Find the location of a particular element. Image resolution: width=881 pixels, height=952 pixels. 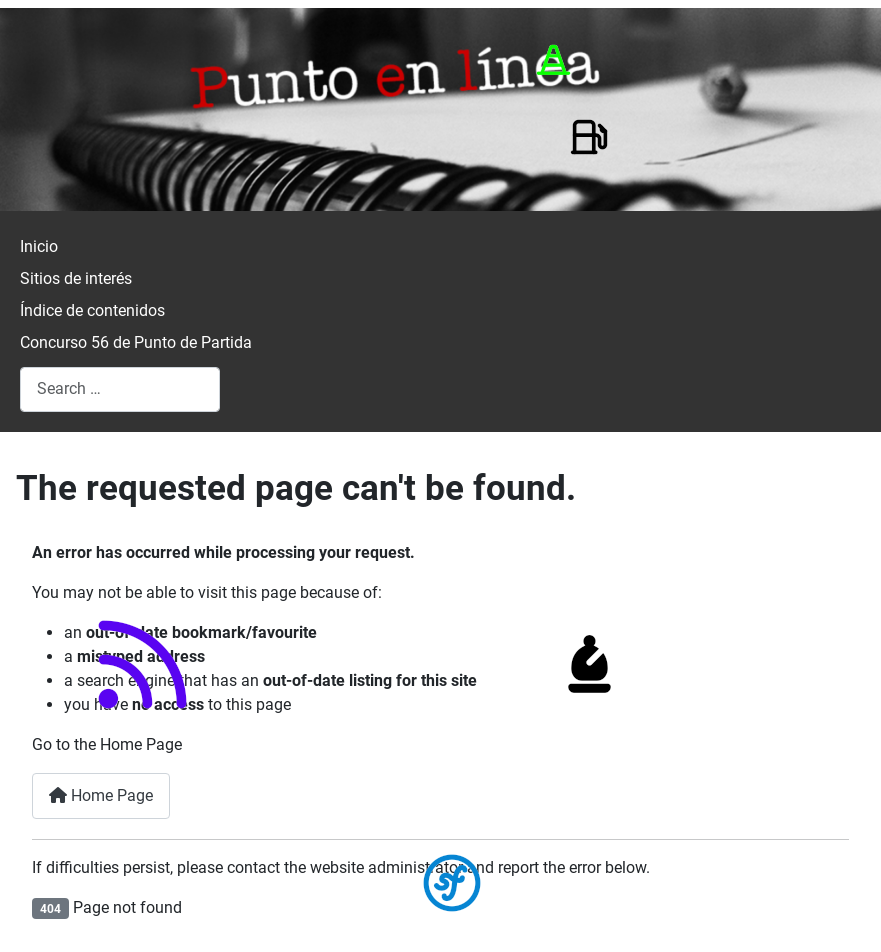

find nearby gas stations is located at coordinates (590, 137).